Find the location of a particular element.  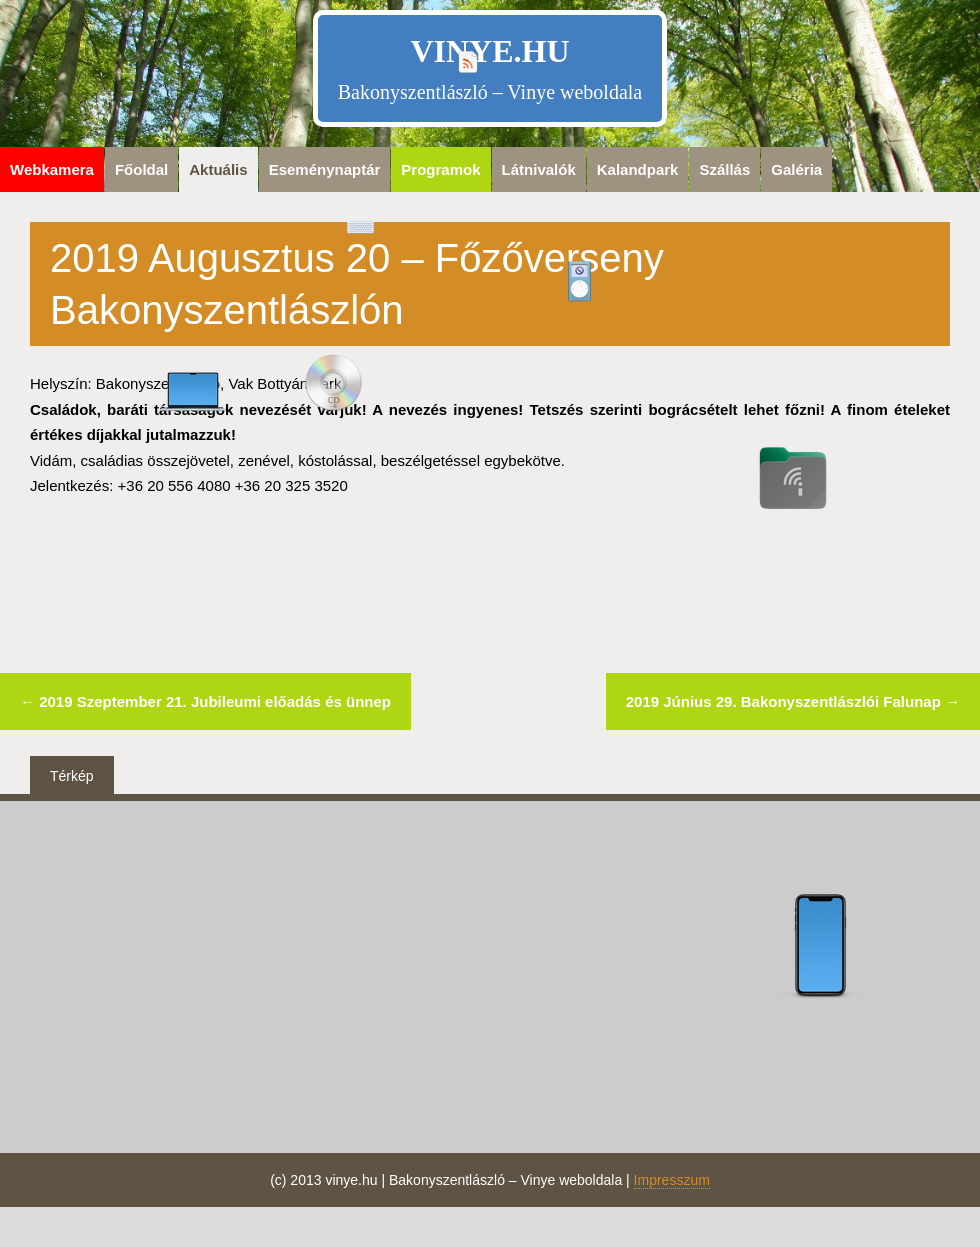

indicates this macbook air in system preferences is located at coordinates (193, 386).